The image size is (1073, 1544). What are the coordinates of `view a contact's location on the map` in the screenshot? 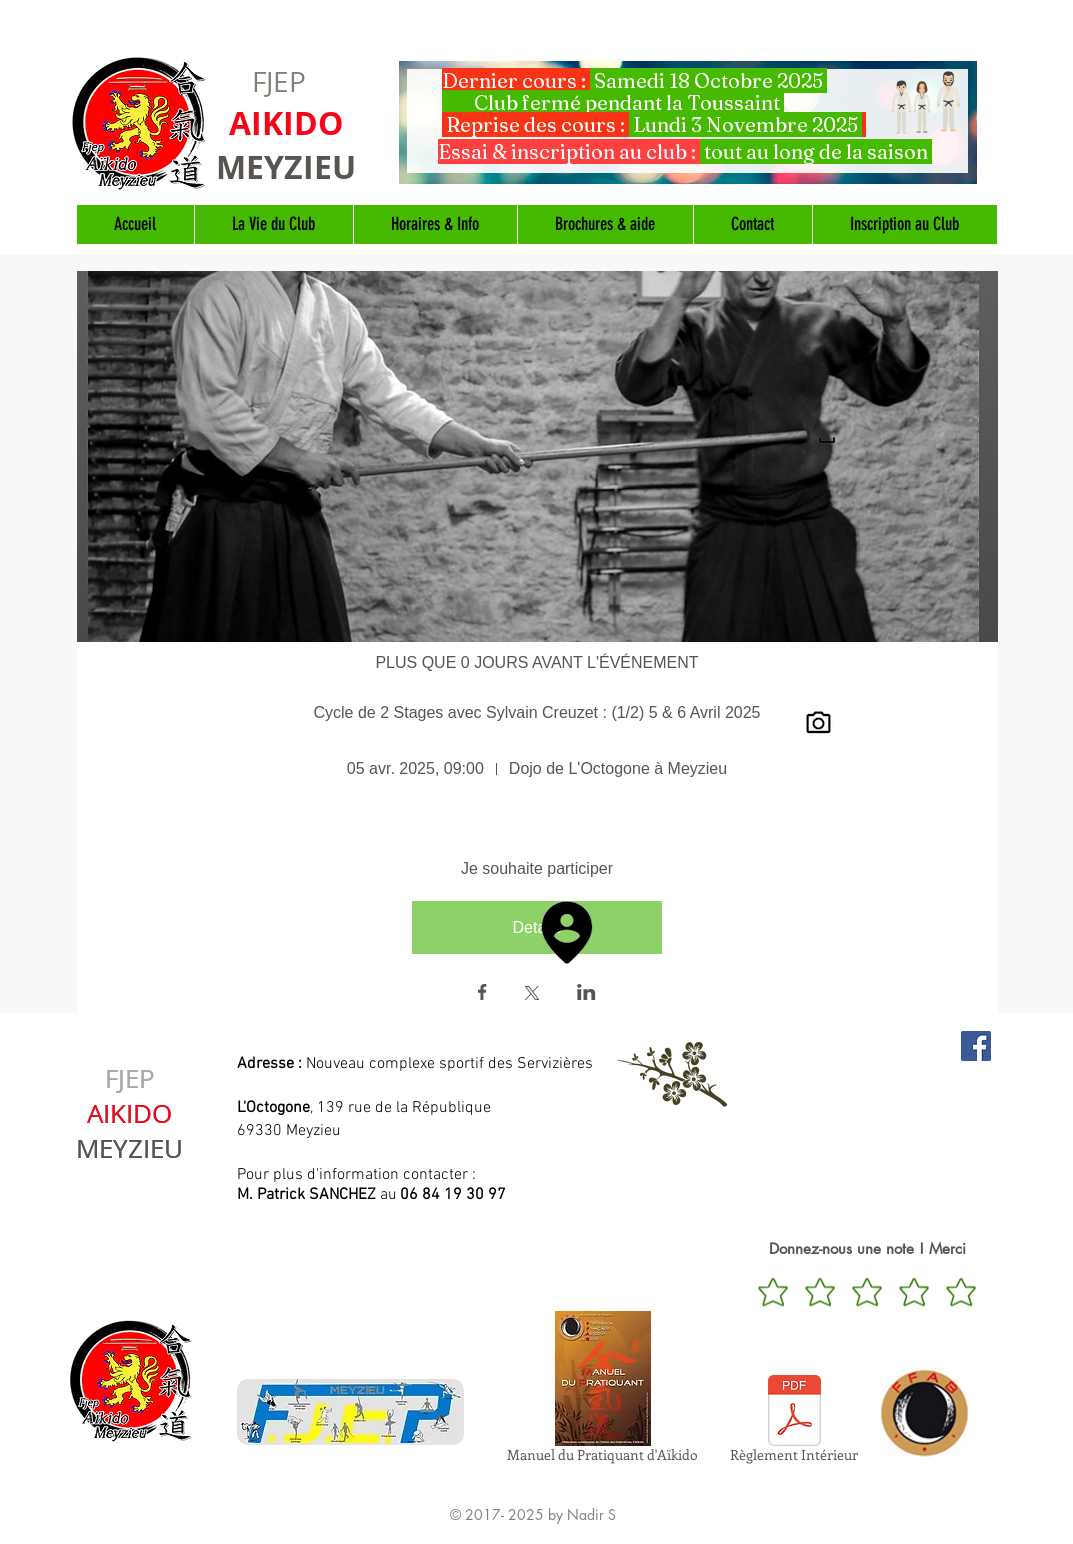 It's located at (567, 933).